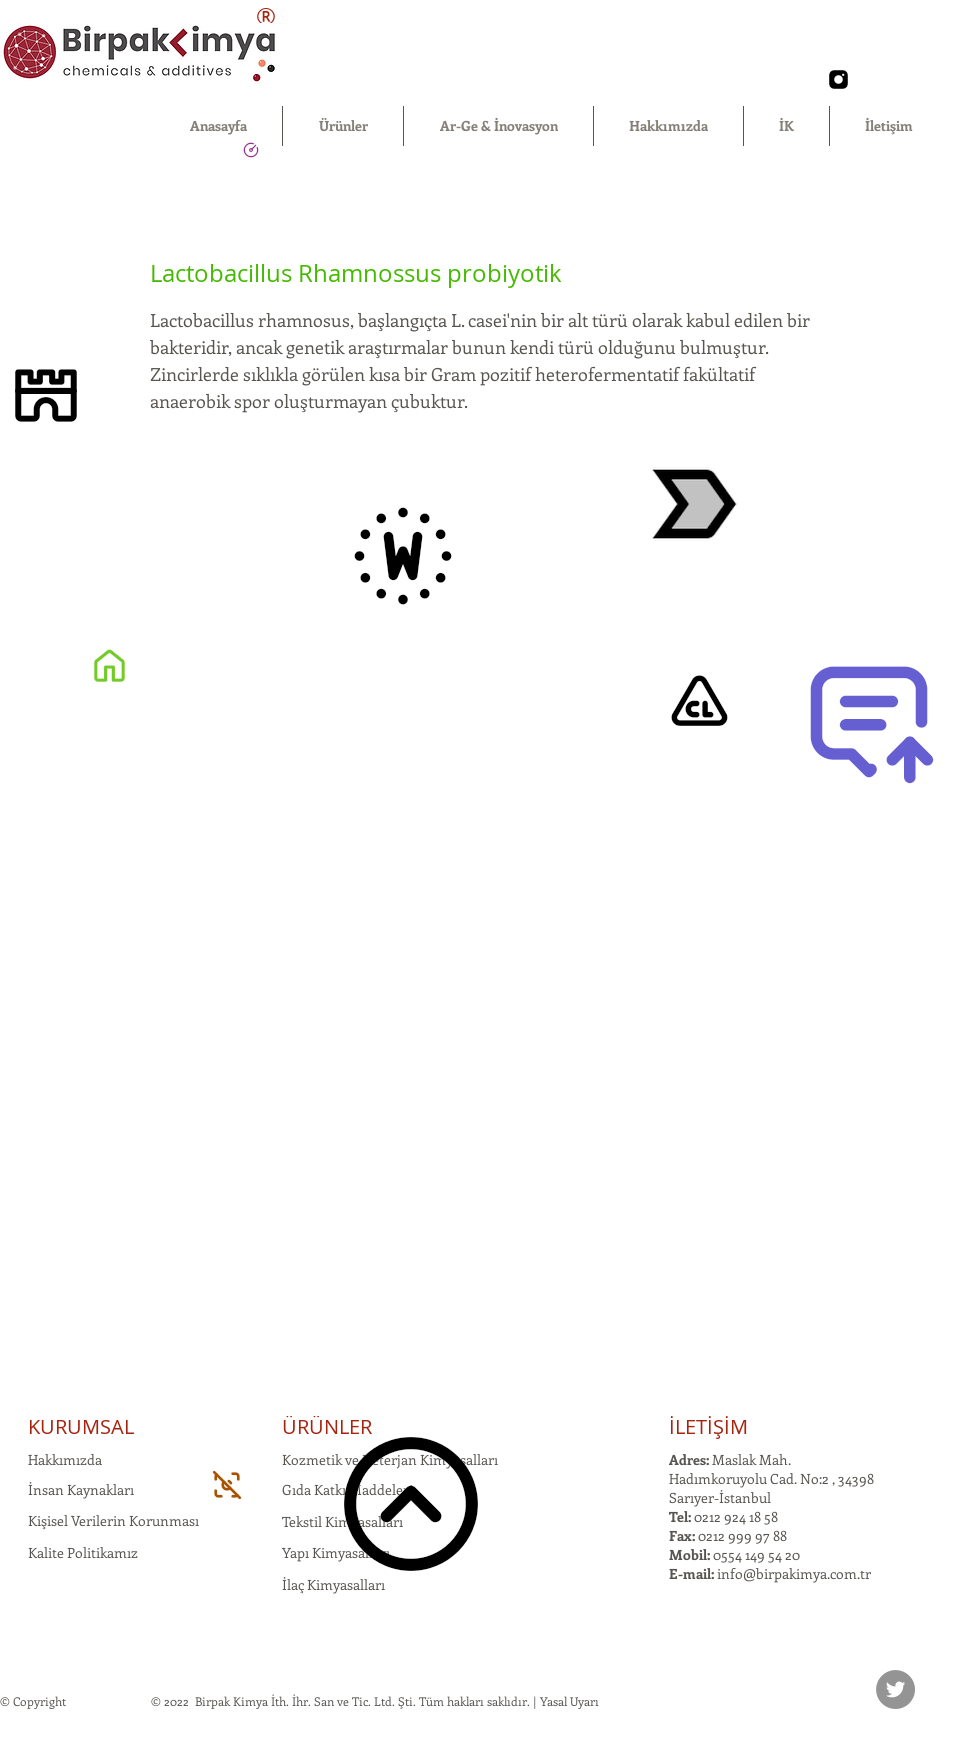 The height and width of the screenshot is (1748, 980). What do you see at coordinates (838, 79) in the screenshot?
I see `open instagram app` at bounding box center [838, 79].